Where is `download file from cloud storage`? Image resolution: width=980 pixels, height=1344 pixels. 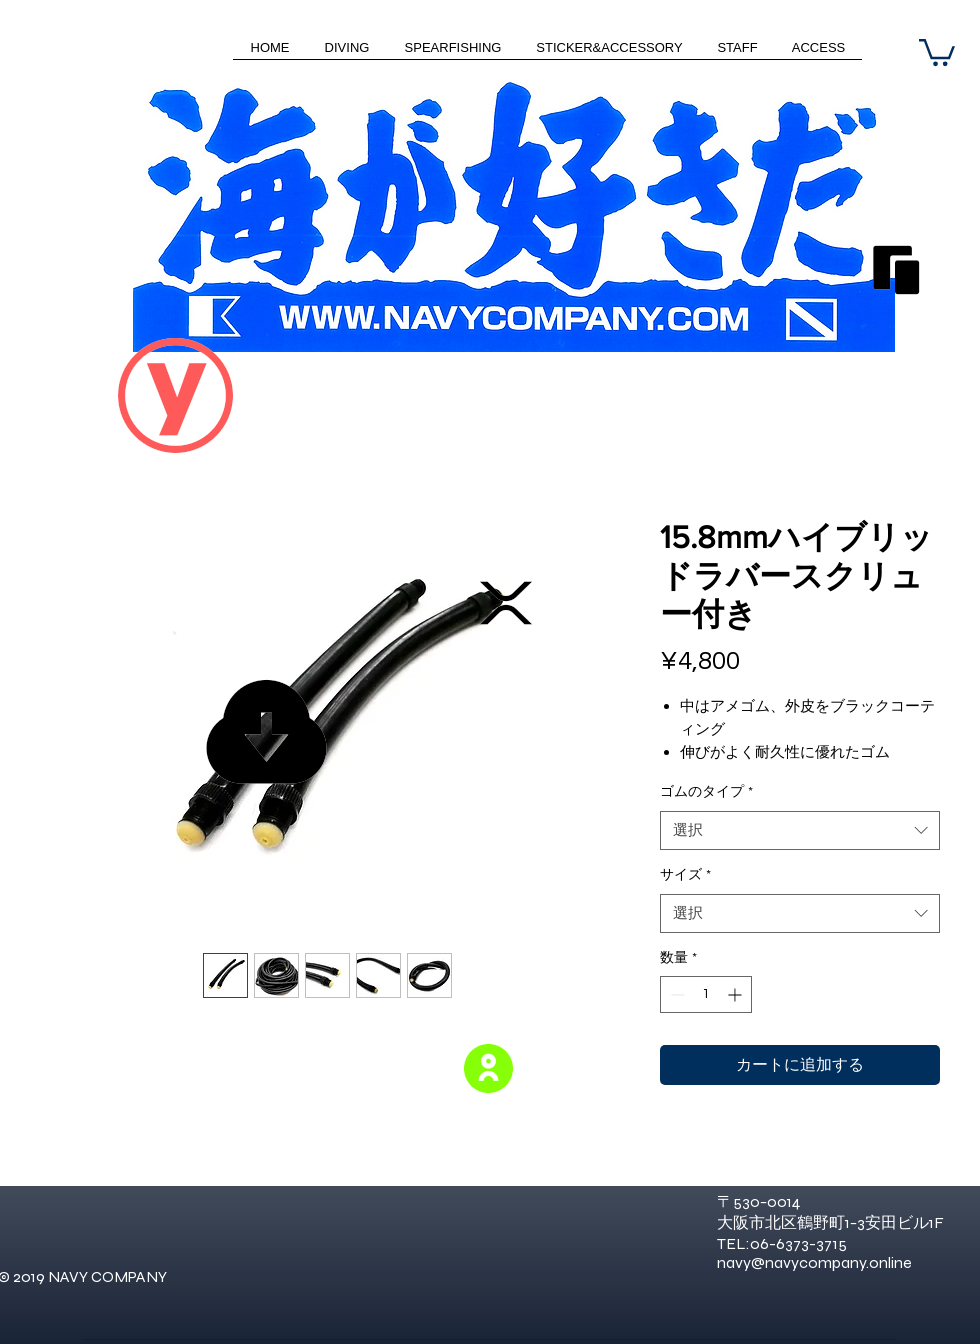
download file from cloud storage is located at coordinates (266, 734).